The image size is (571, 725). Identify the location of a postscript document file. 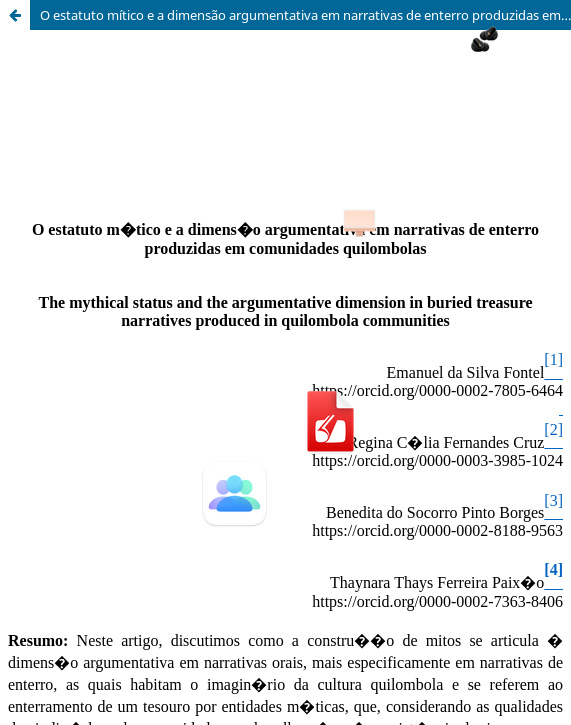
(330, 422).